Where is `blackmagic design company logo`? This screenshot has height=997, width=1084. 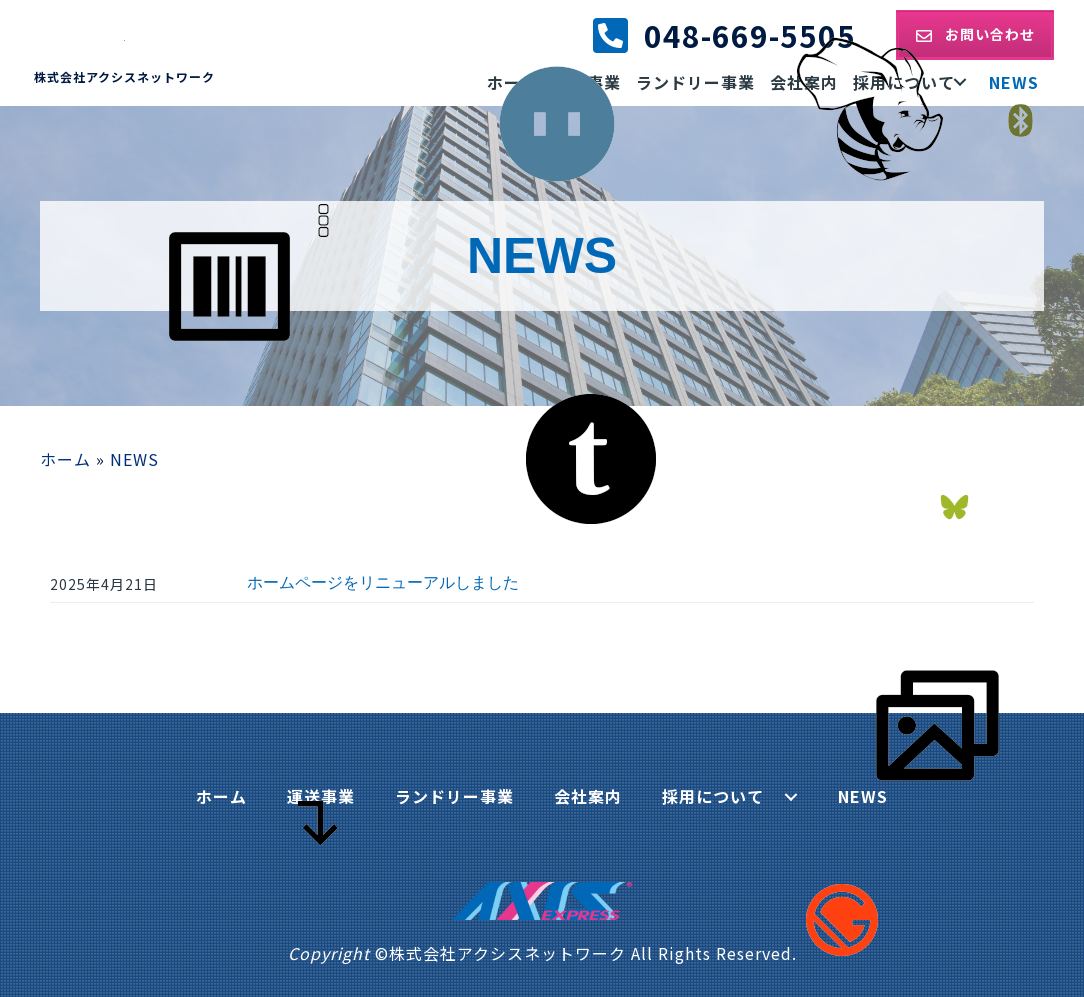 blackmagic design company logo is located at coordinates (323, 220).